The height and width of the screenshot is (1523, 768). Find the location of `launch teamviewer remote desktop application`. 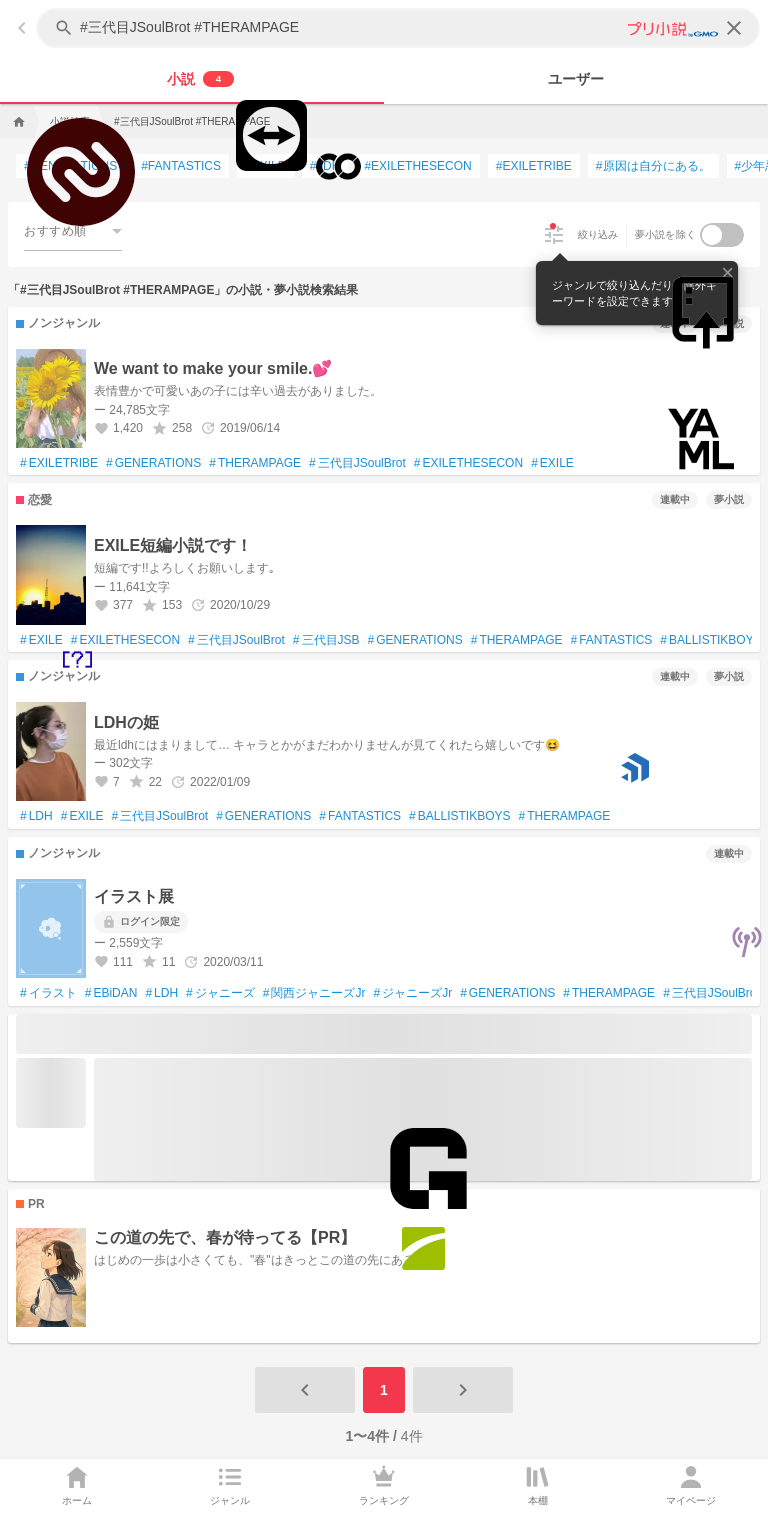

launch teamviewer remote desktop application is located at coordinates (271, 135).